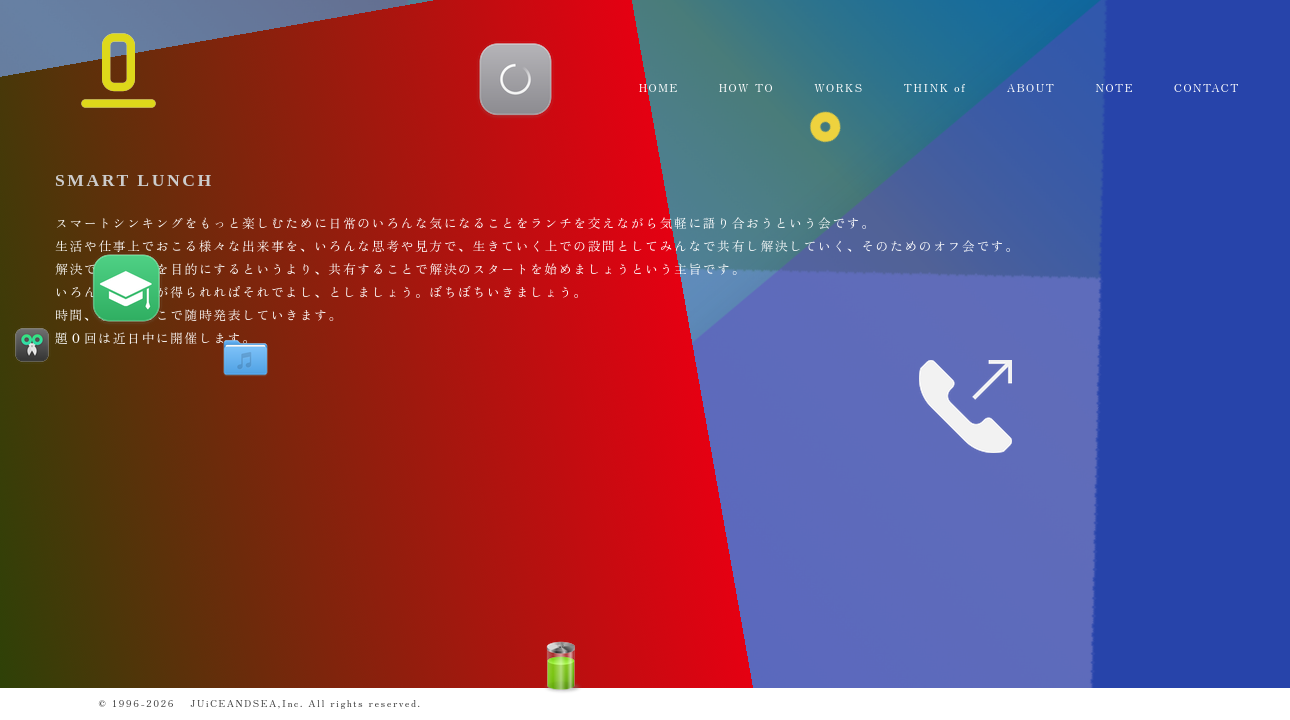 This screenshot has height=720, width=1290. Describe the element at coordinates (118, 70) in the screenshot. I see `align selected elements to the bottom` at that location.